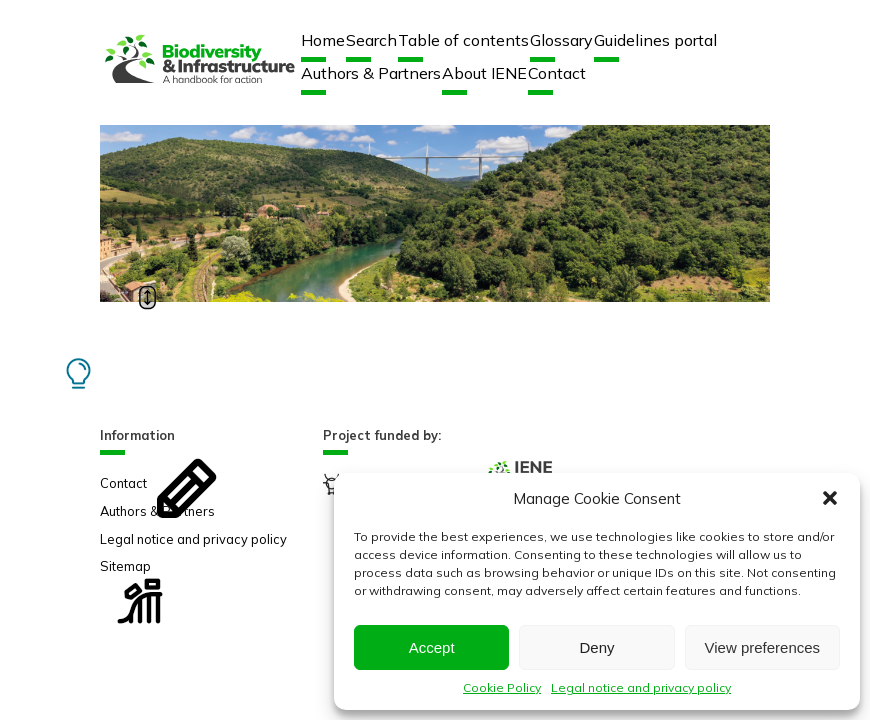 Image resolution: width=870 pixels, height=720 pixels. Describe the element at coordinates (147, 297) in the screenshot. I see `scroll up or down on the page` at that location.